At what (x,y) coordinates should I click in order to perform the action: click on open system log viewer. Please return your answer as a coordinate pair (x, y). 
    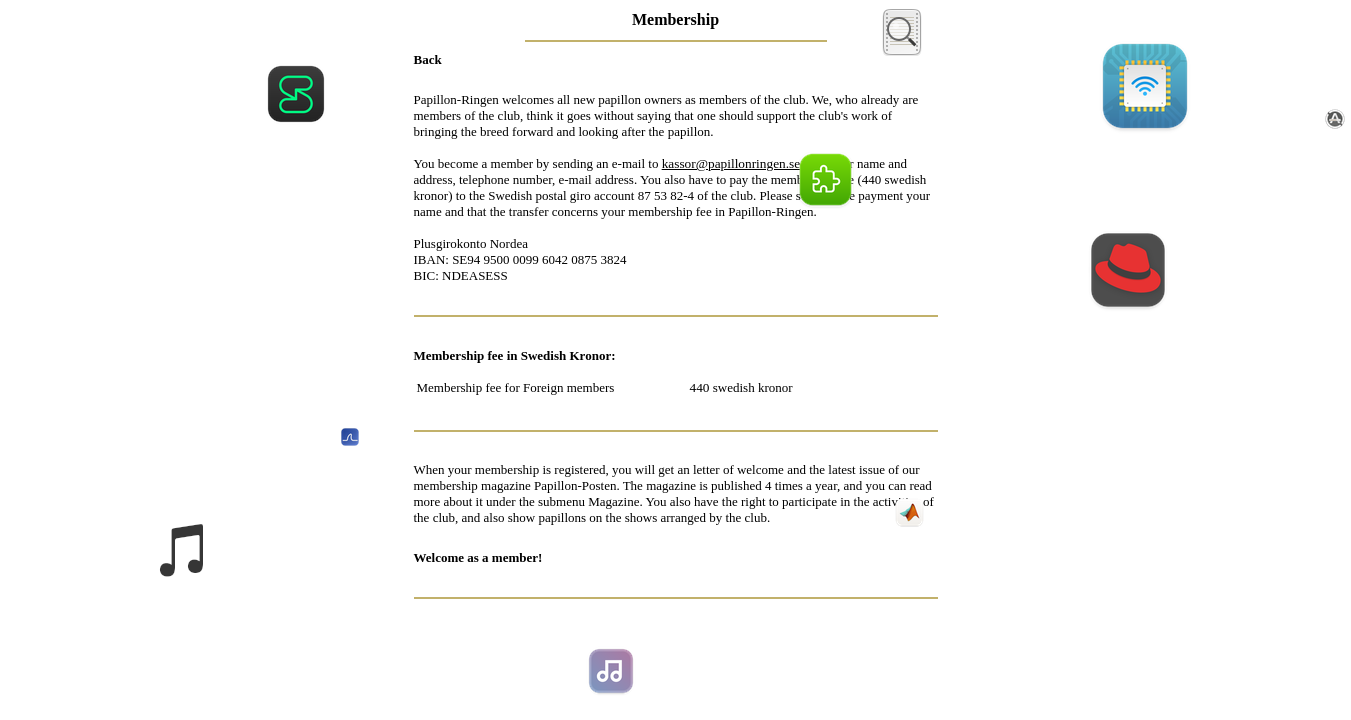
    Looking at the image, I should click on (902, 32).